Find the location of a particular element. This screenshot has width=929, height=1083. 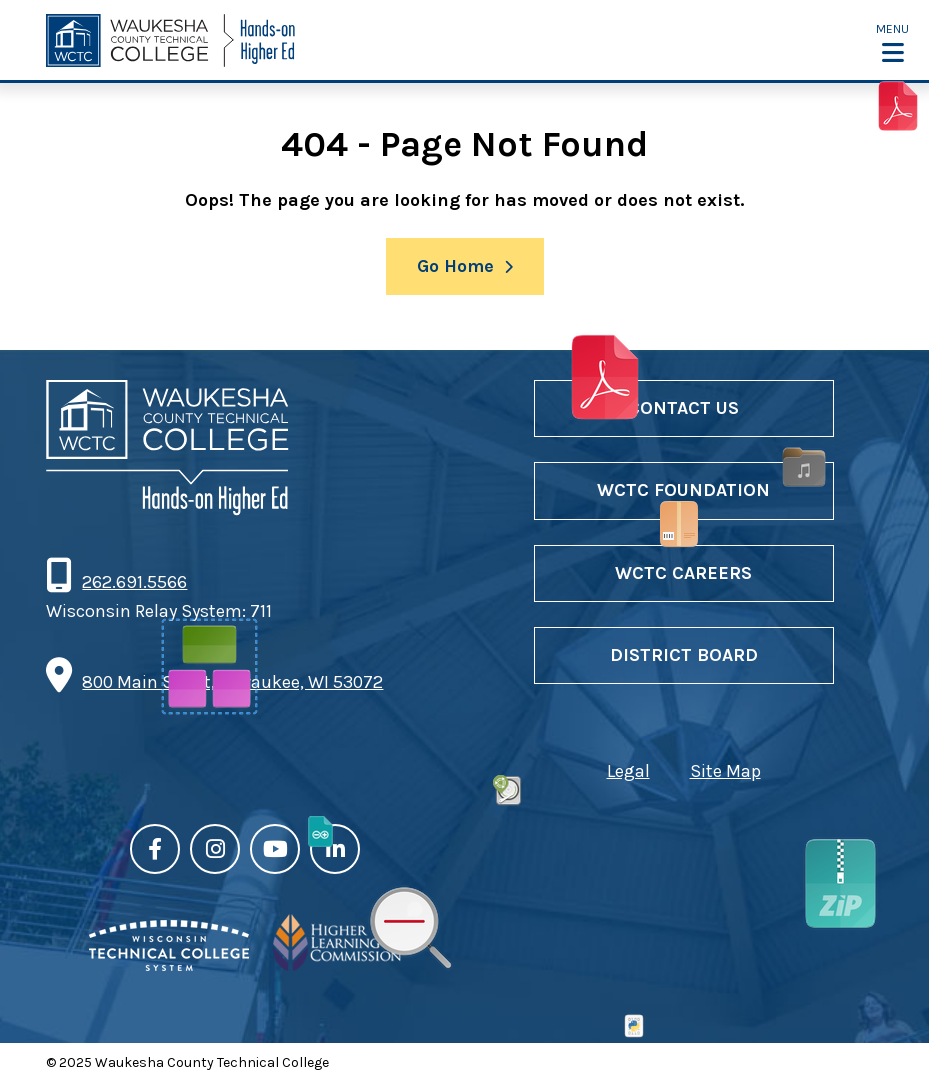

open your music folder is located at coordinates (804, 467).